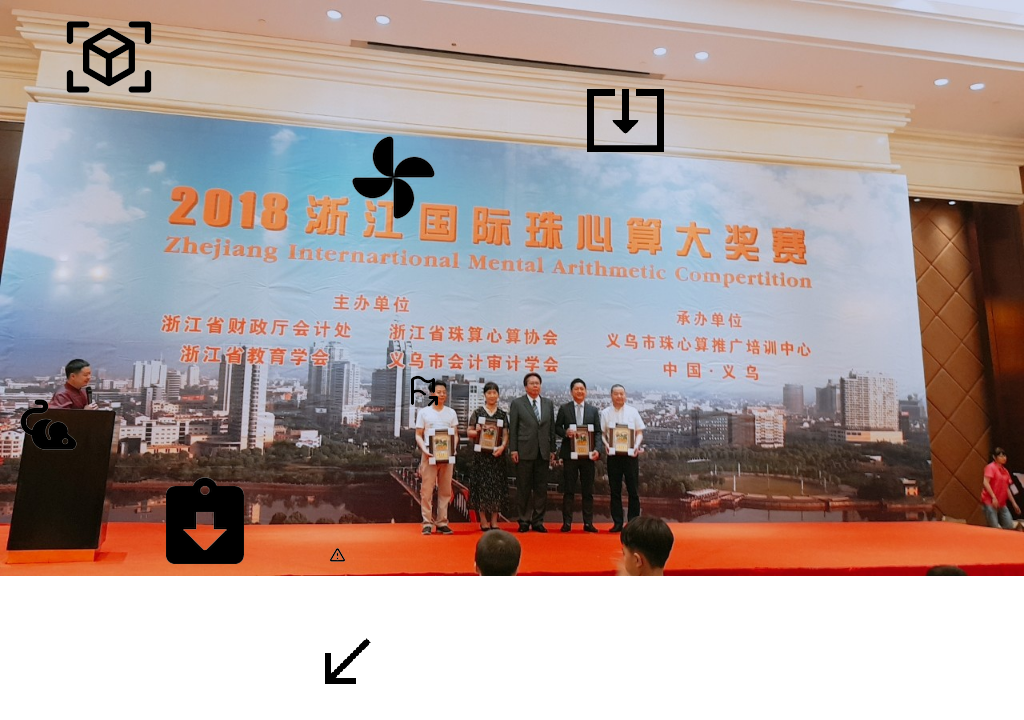 The image size is (1024, 720). I want to click on access toys or games category, so click(393, 177).